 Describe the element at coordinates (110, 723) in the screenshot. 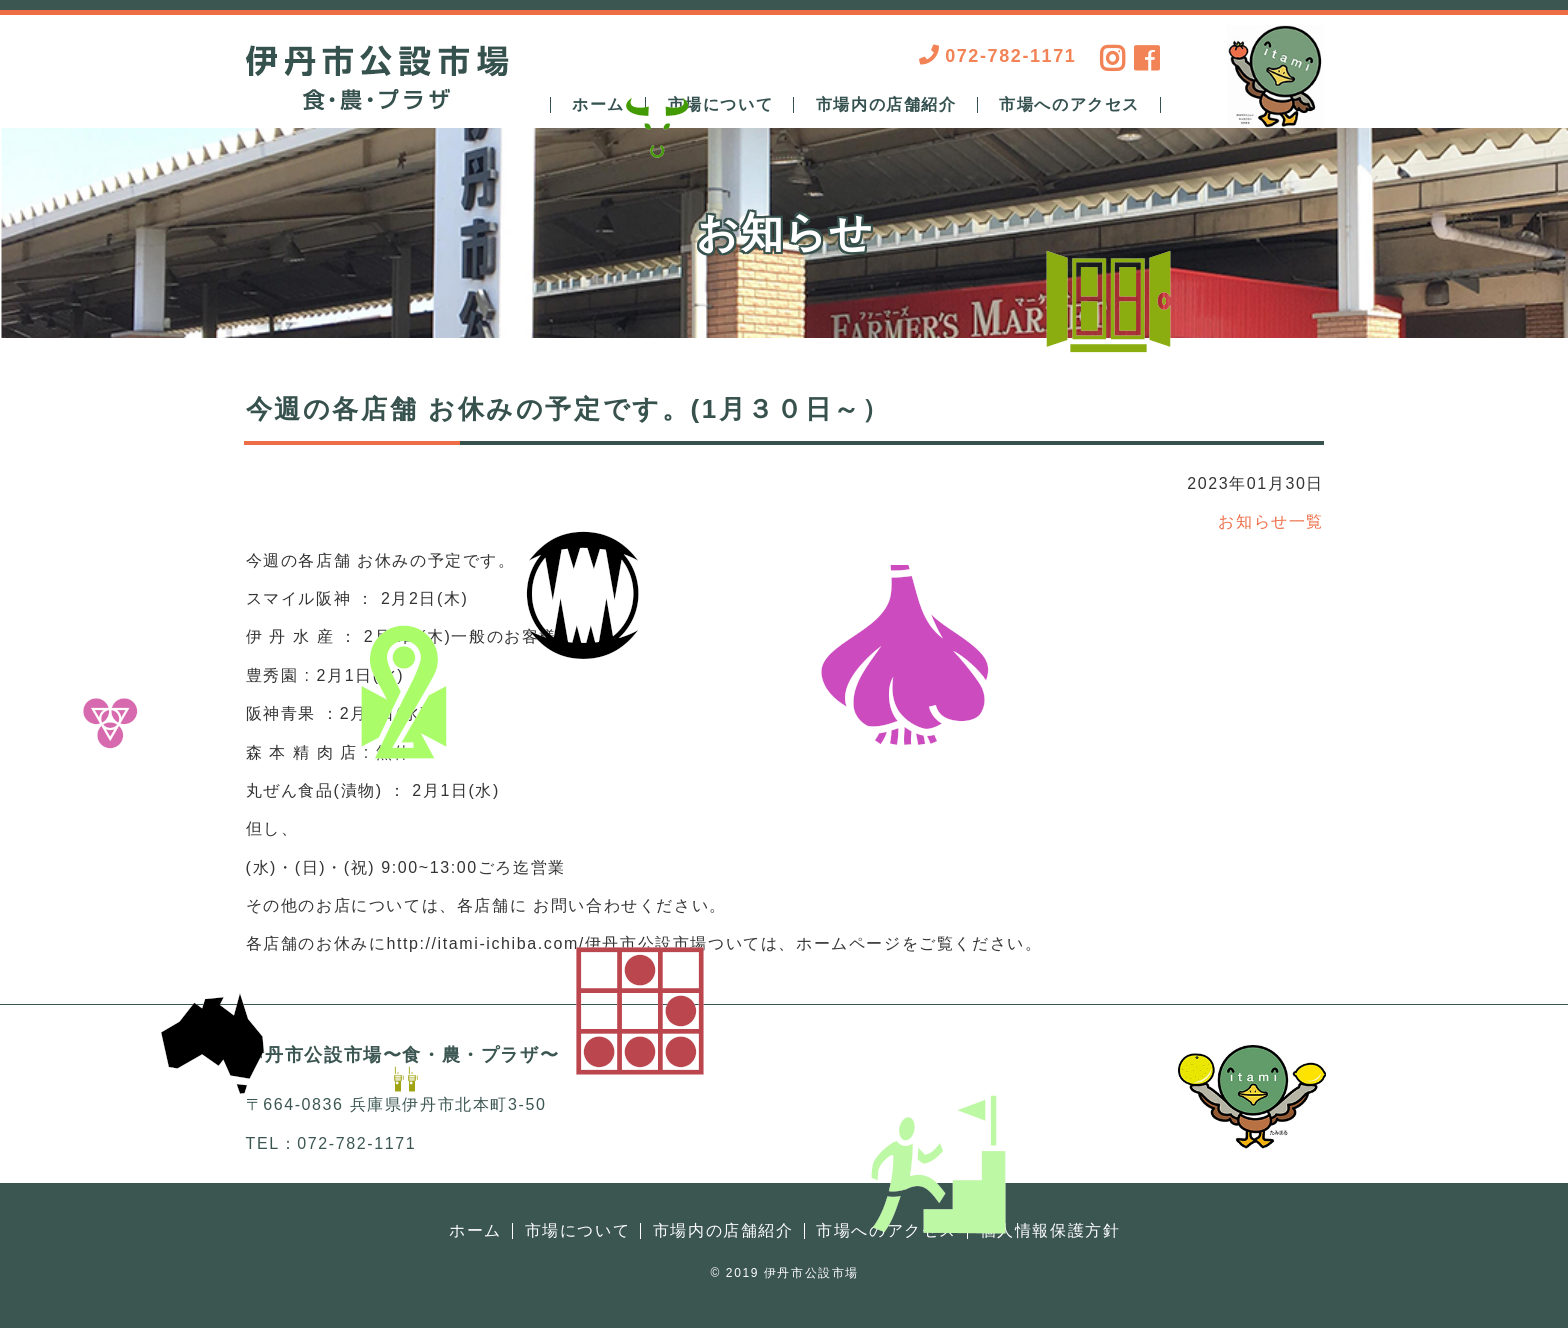

I see `indicates a trinity or three-way connection system` at that location.